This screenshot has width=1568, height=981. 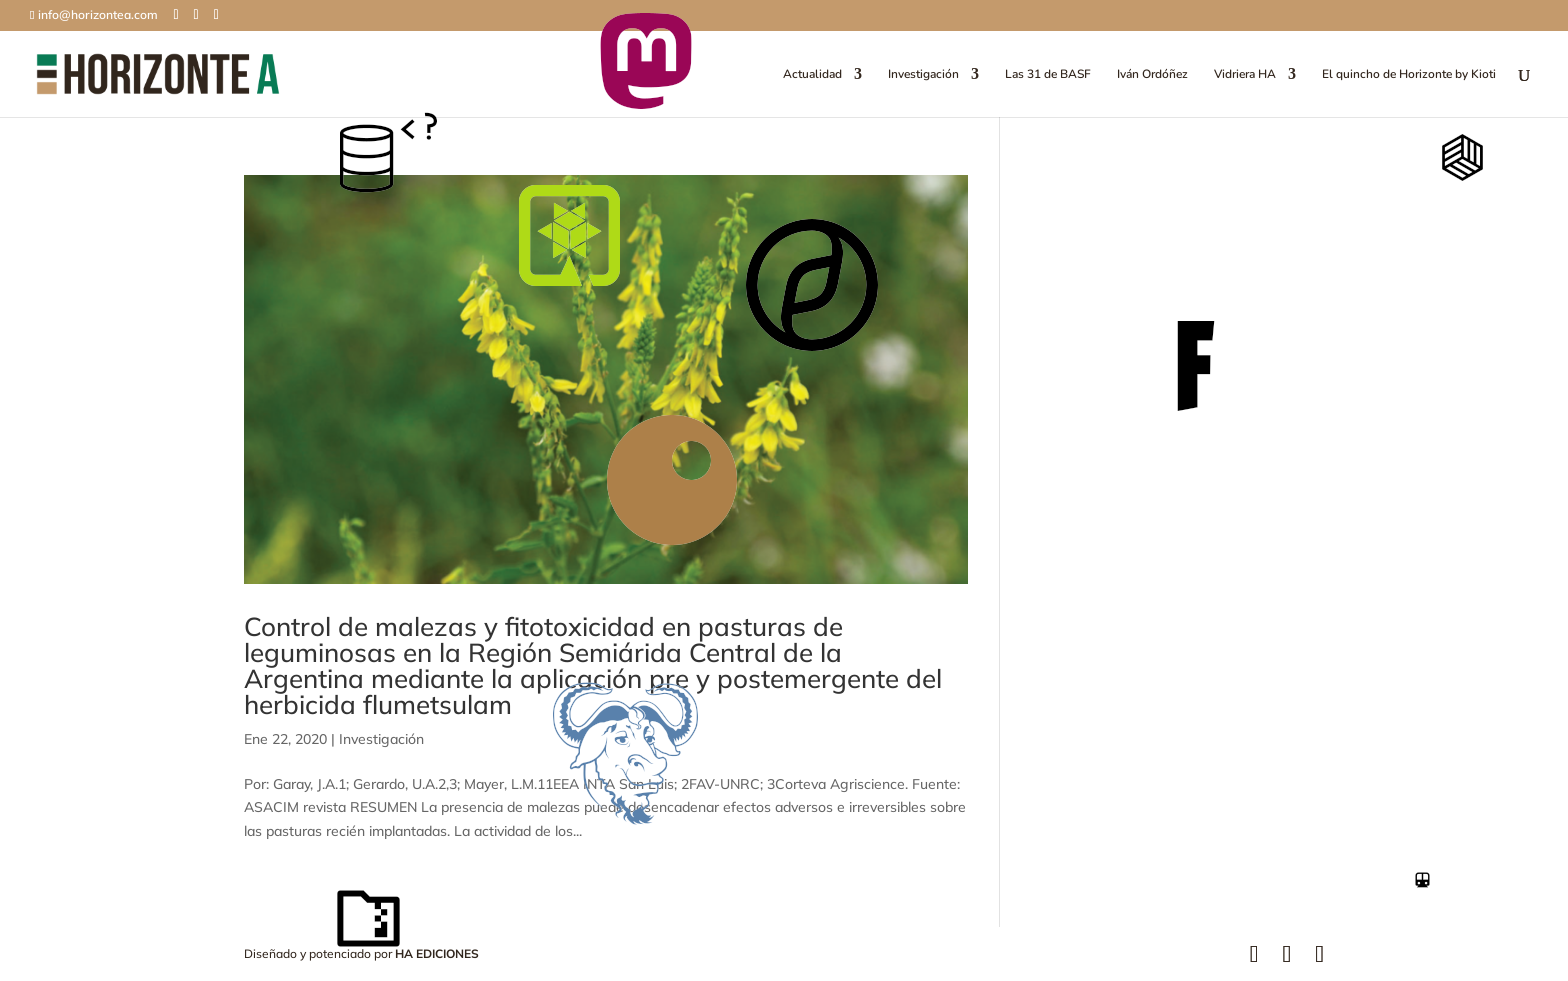 I want to click on open badges platform logo, so click(x=1462, y=157).